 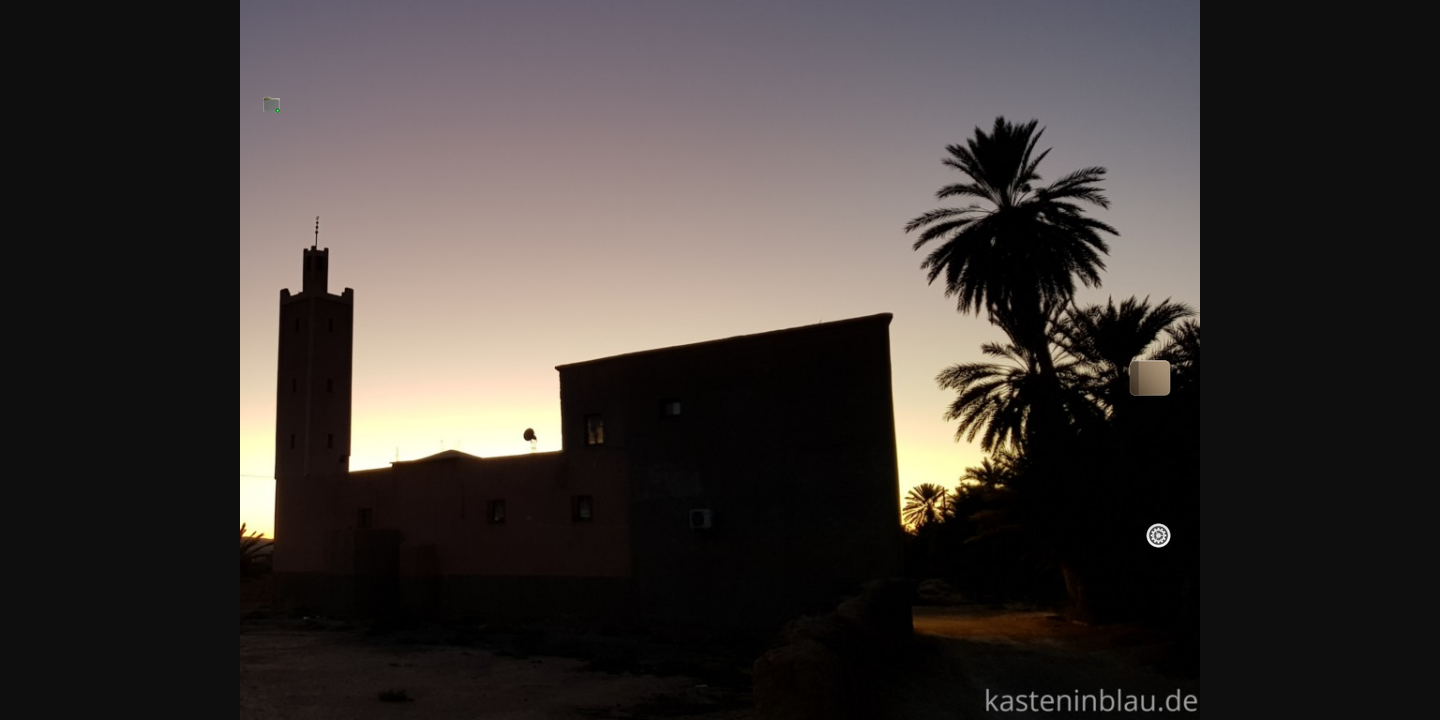 What do you see at coordinates (1150, 377) in the screenshot?
I see `access desktop folder` at bounding box center [1150, 377].